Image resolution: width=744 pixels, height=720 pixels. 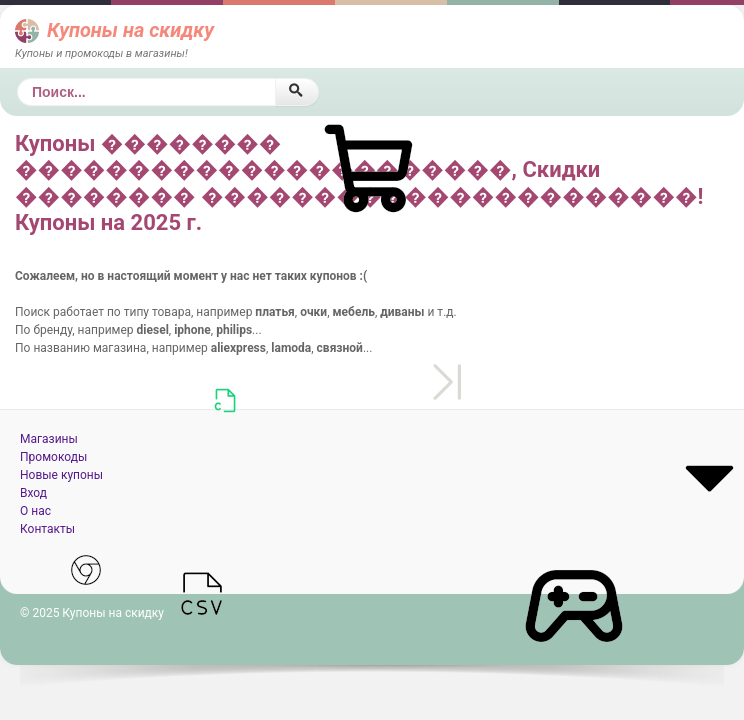 I want to click on skip to end or next item, so click(x=448, y=382).